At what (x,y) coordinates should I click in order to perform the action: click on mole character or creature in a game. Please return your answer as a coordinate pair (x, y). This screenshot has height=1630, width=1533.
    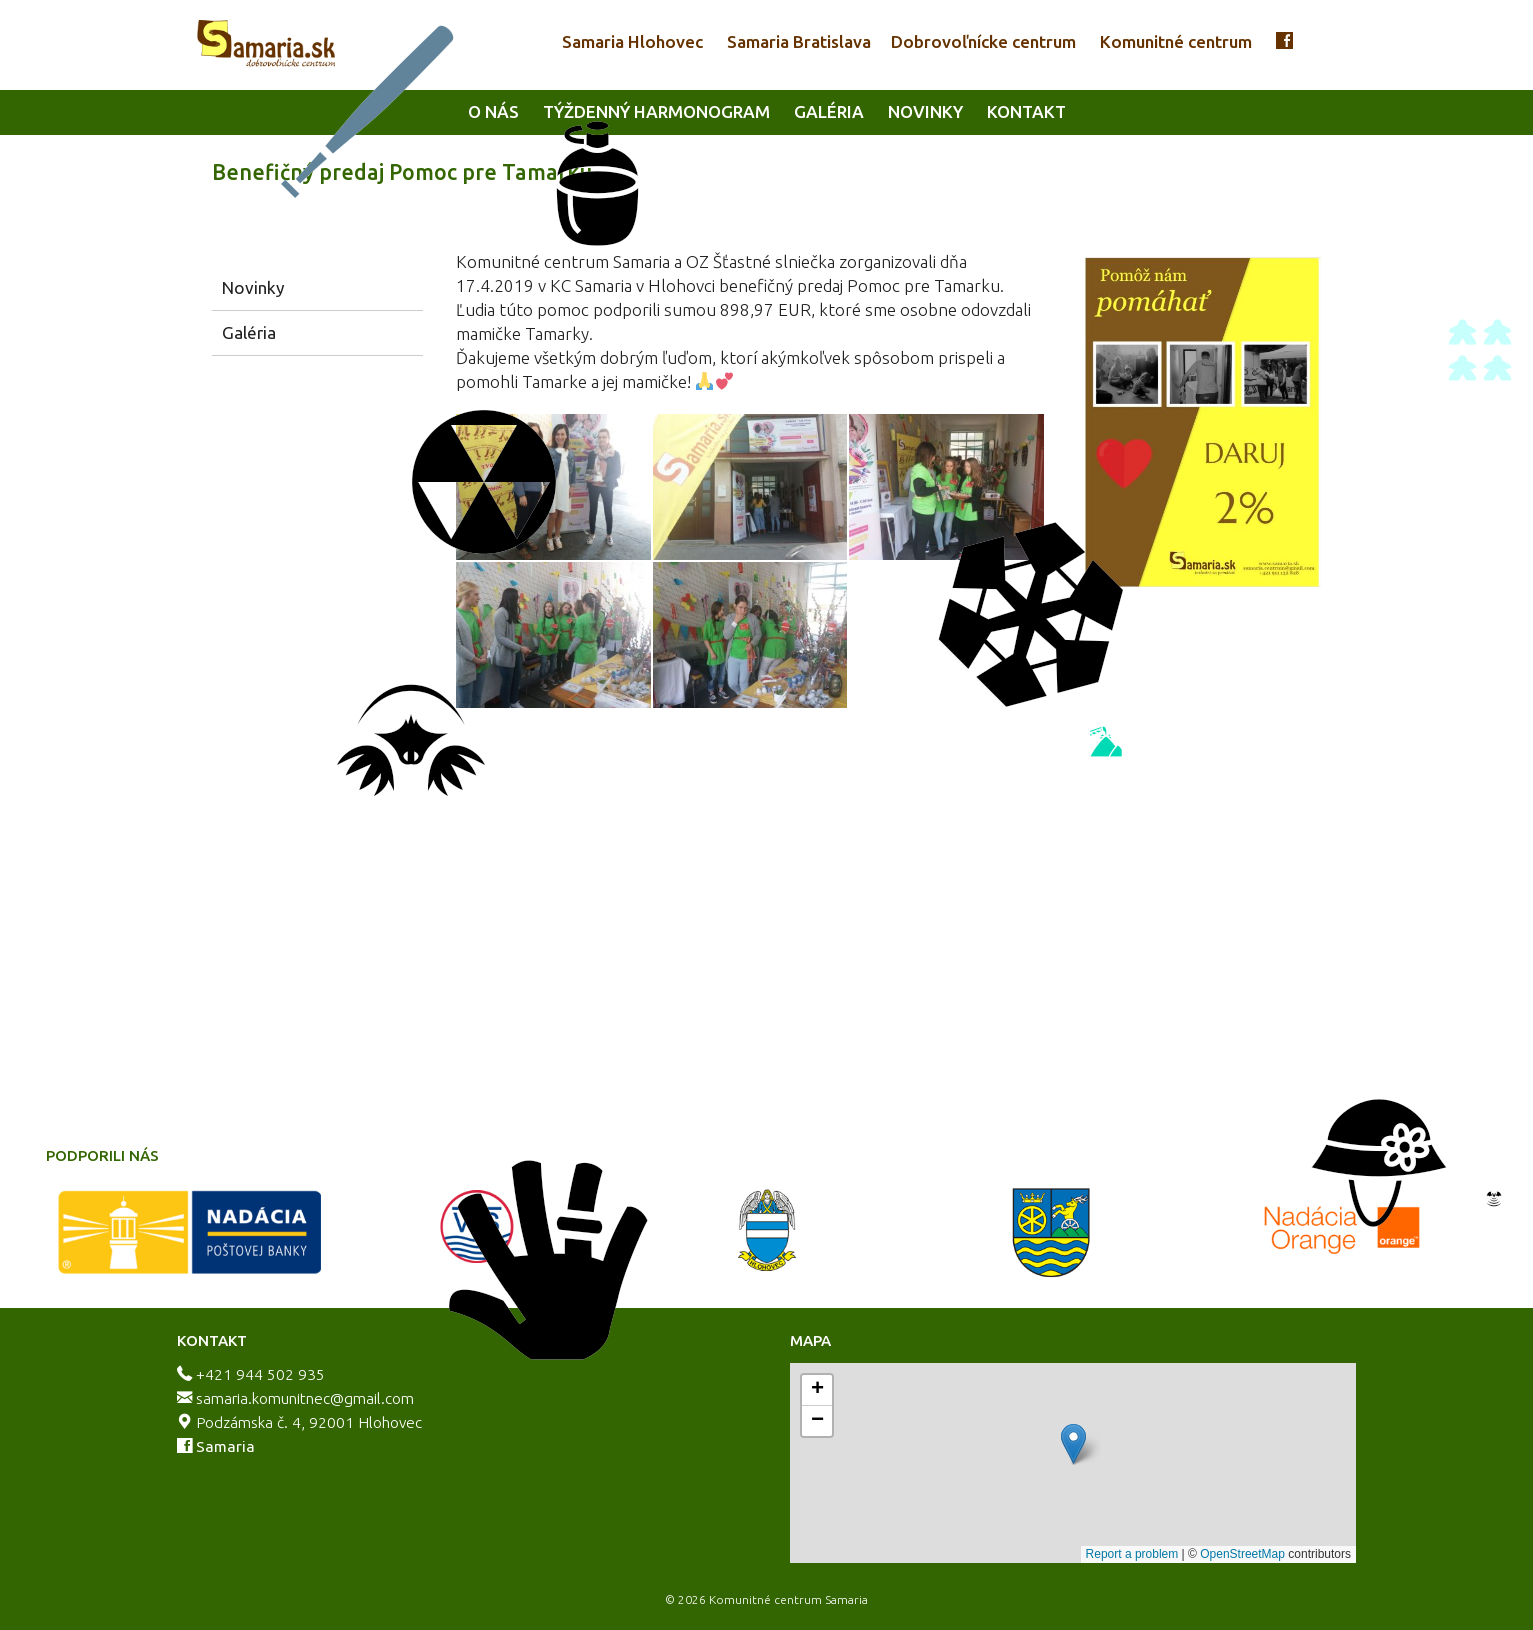
    Looking at the image, I should click on (411, 731).